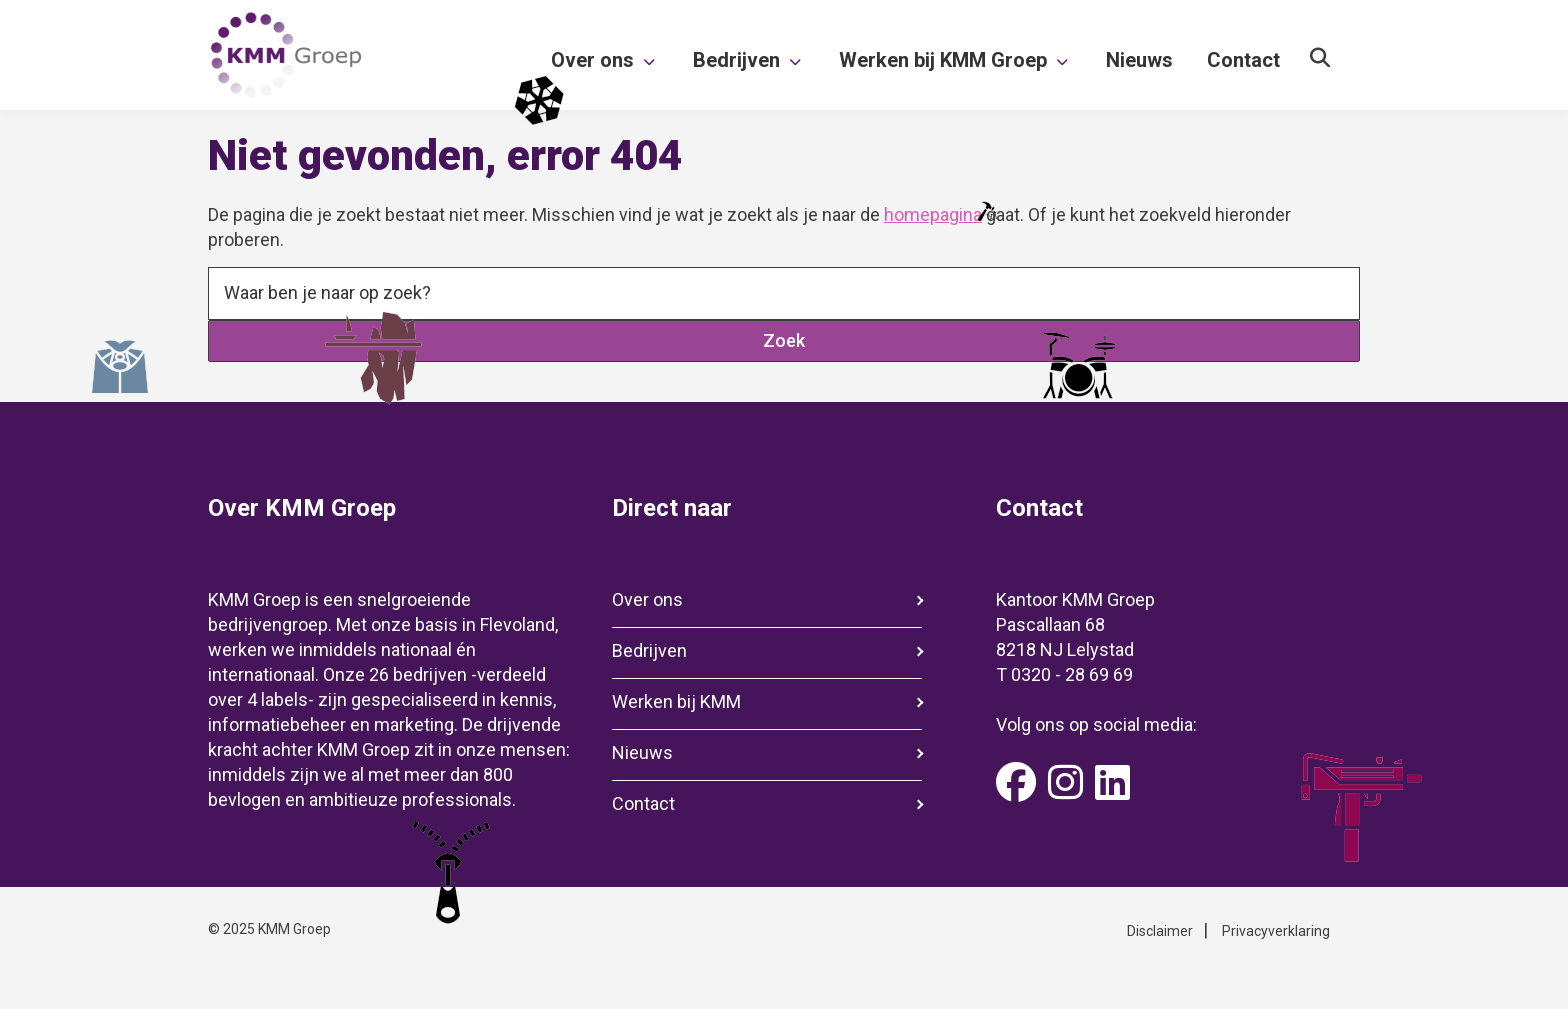 The height and width of the screenshot is (1009, 1568). Describe the element at coordinates (448, 873) in the screenshot. I see `compress or zip files together` at that location.